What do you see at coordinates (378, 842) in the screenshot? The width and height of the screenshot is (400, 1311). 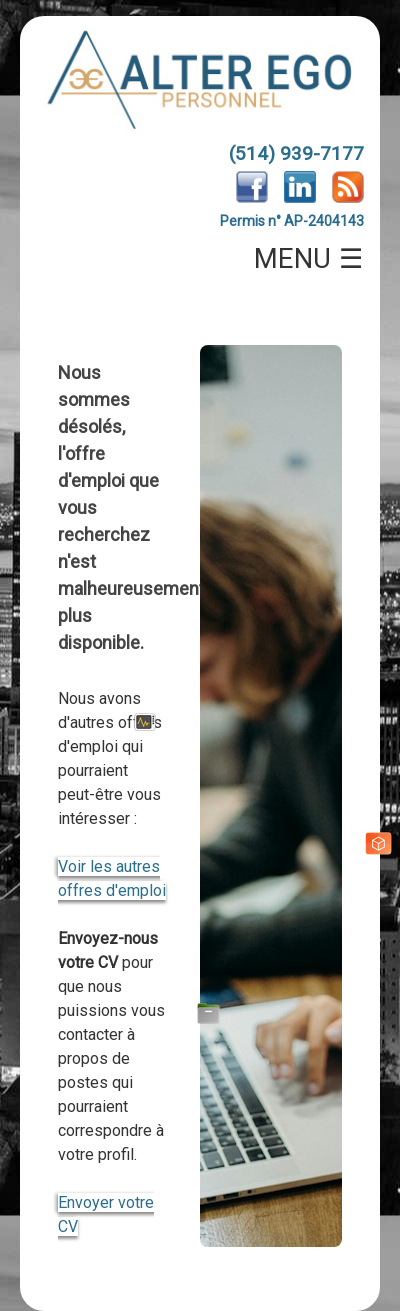 I see `open a 3D model file in STL format` at bounding box center [378, 842].